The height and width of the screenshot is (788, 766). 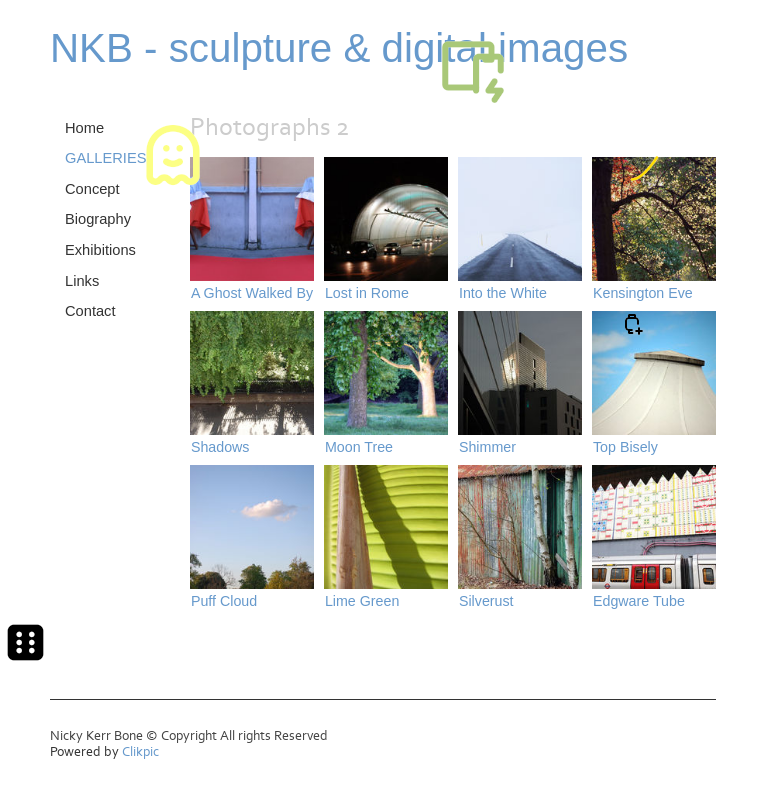 I want to click on enable ghost mode or incognito browsing, so click(x=173, y=155).